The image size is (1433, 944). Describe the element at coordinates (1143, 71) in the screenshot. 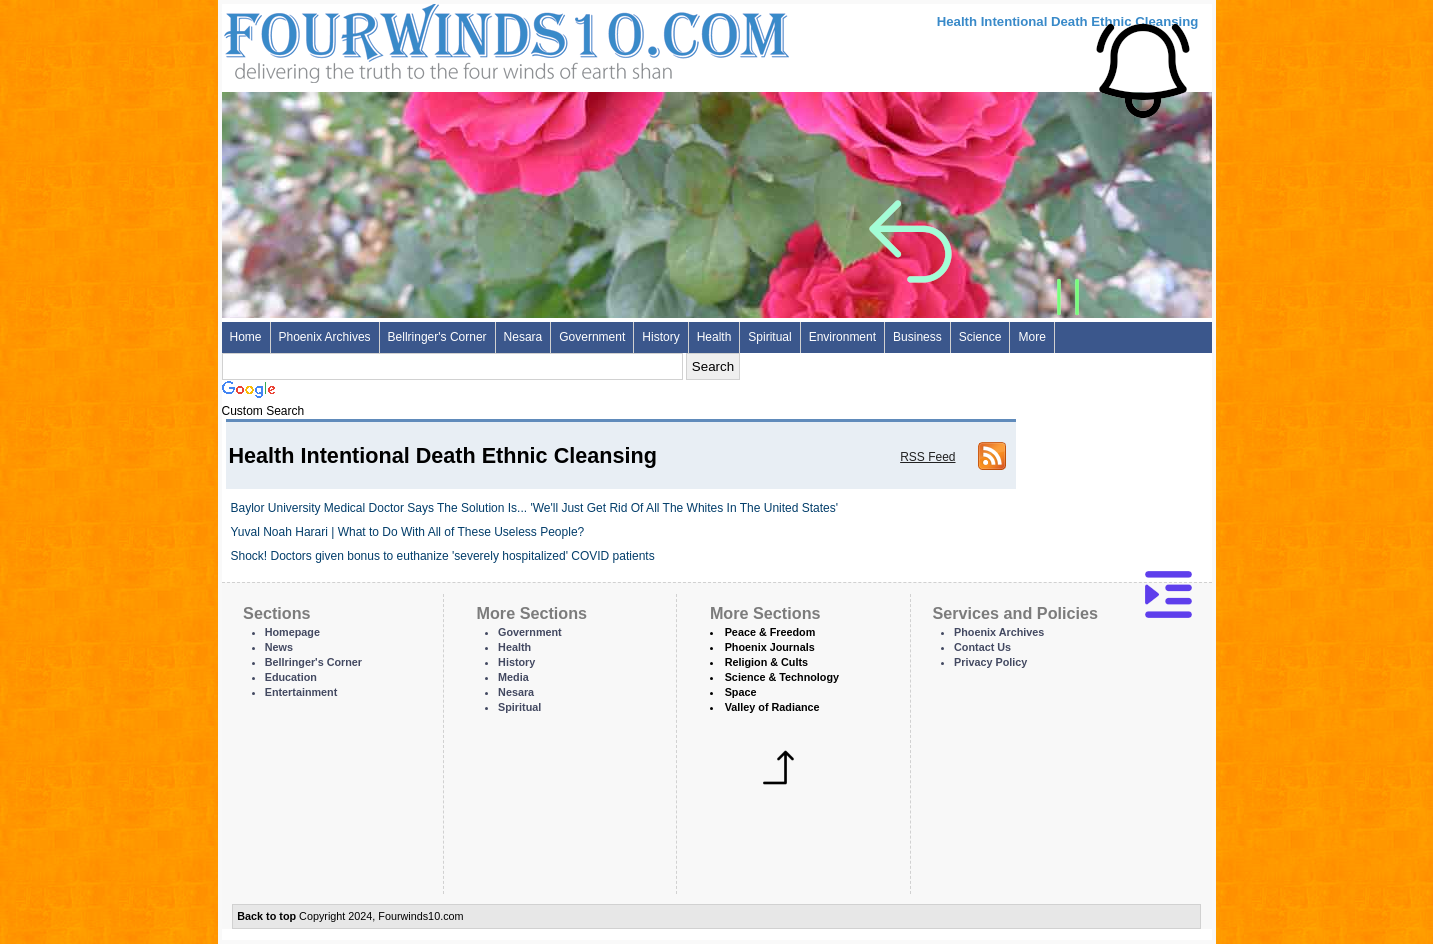

I see `indicates new notifications or alerts` at that location.